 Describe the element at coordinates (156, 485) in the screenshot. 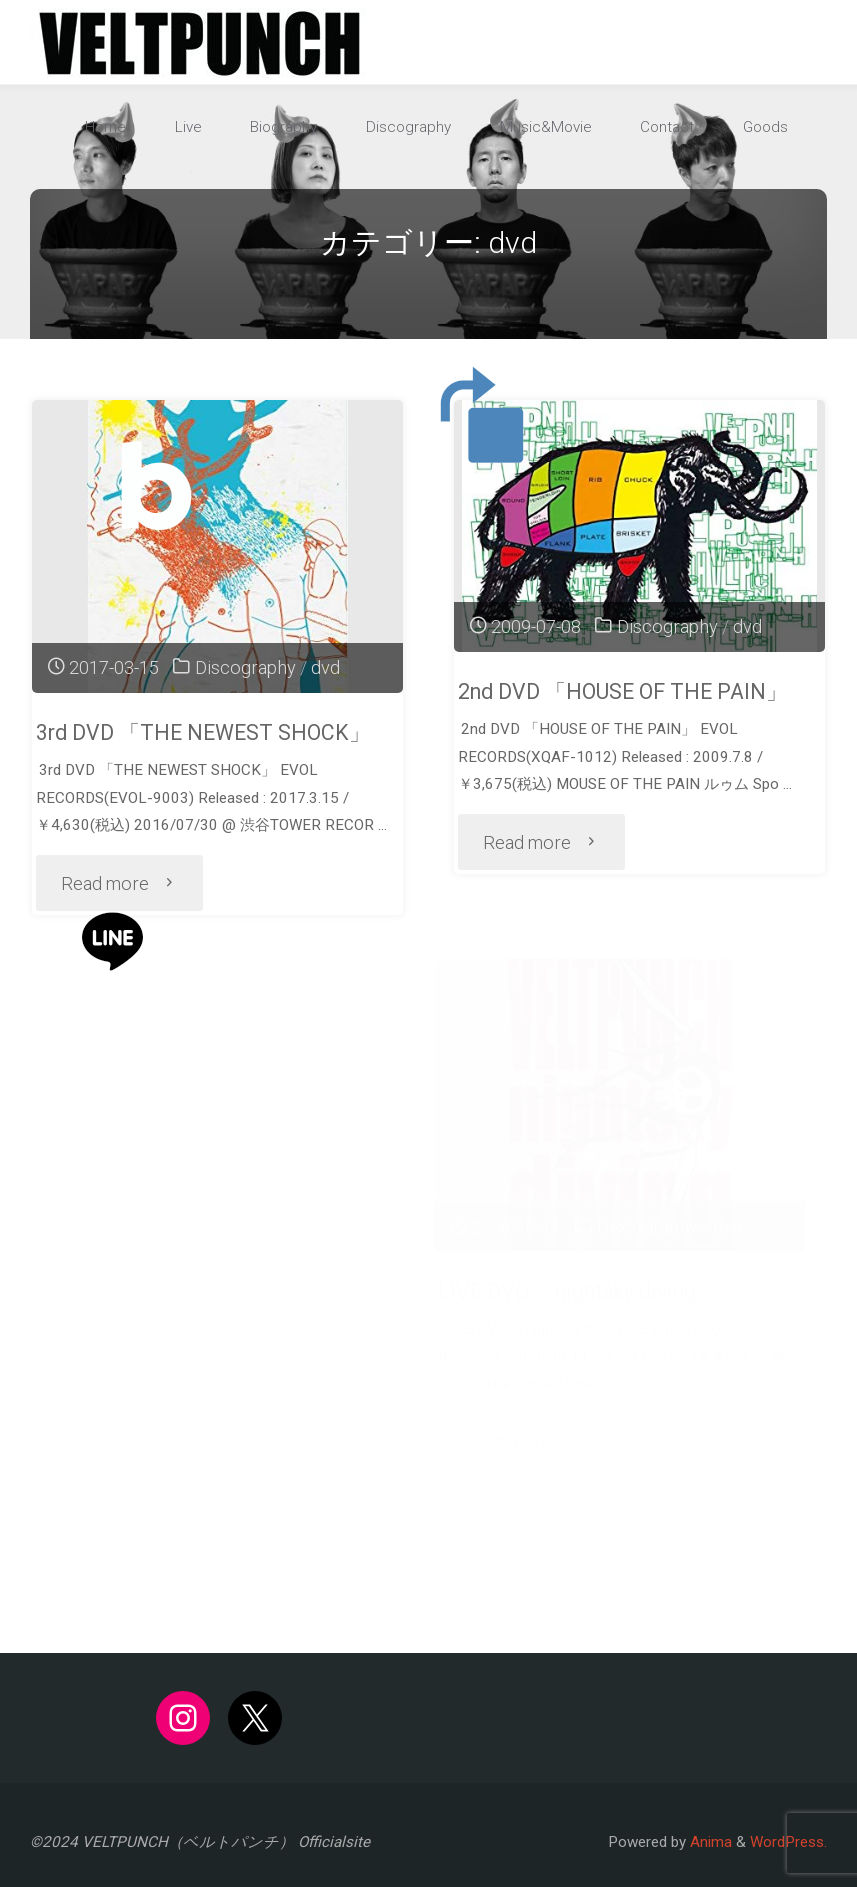

I see `bricks website builder logo` at that location.